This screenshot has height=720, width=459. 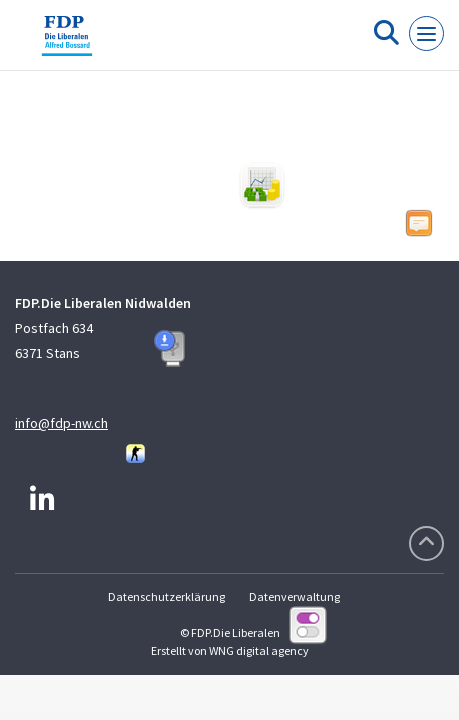 What do you see at coordinates (308, 625) in the screenshot?
I see `open system tweaks or settings customization` at bounding box center [308, 625].